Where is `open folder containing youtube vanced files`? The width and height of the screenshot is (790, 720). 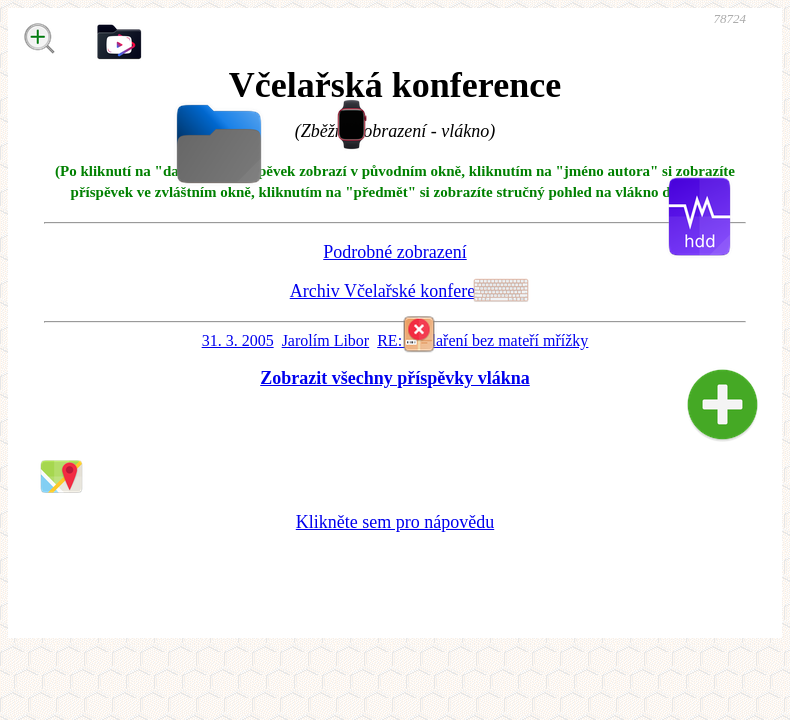 open folder containing youtube vanced files is located at coordinates (119, 43).